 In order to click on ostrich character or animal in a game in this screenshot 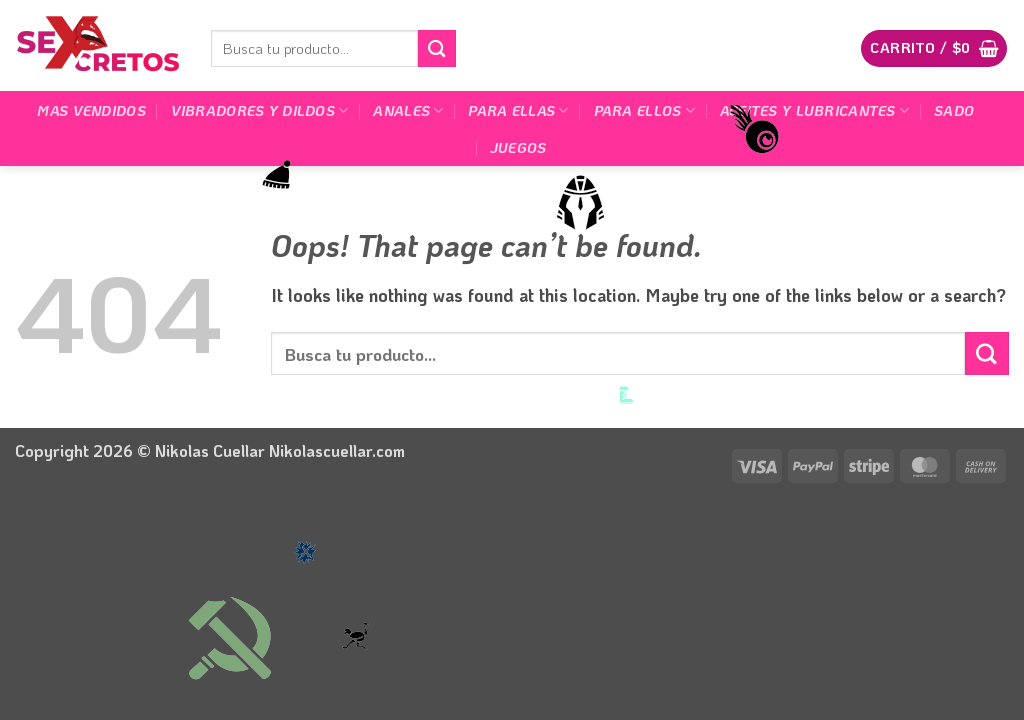, I will do `click(356, 636)`.